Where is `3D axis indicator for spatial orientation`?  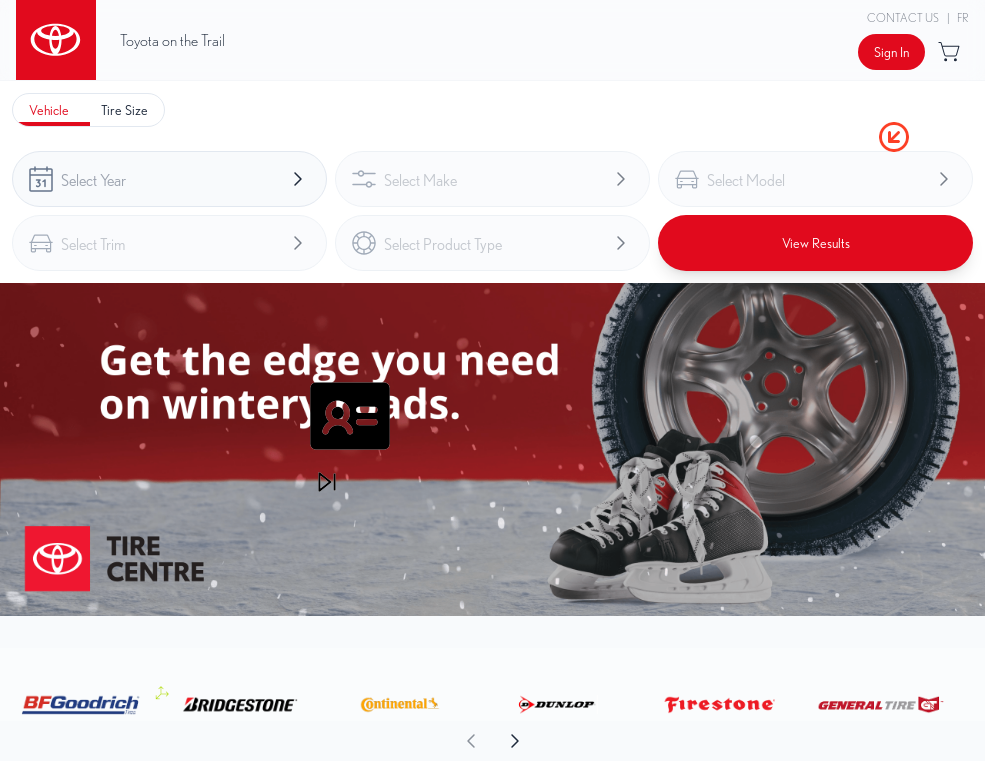
3D axis indicator for spatial orientation is located at coordinates (161, 693).